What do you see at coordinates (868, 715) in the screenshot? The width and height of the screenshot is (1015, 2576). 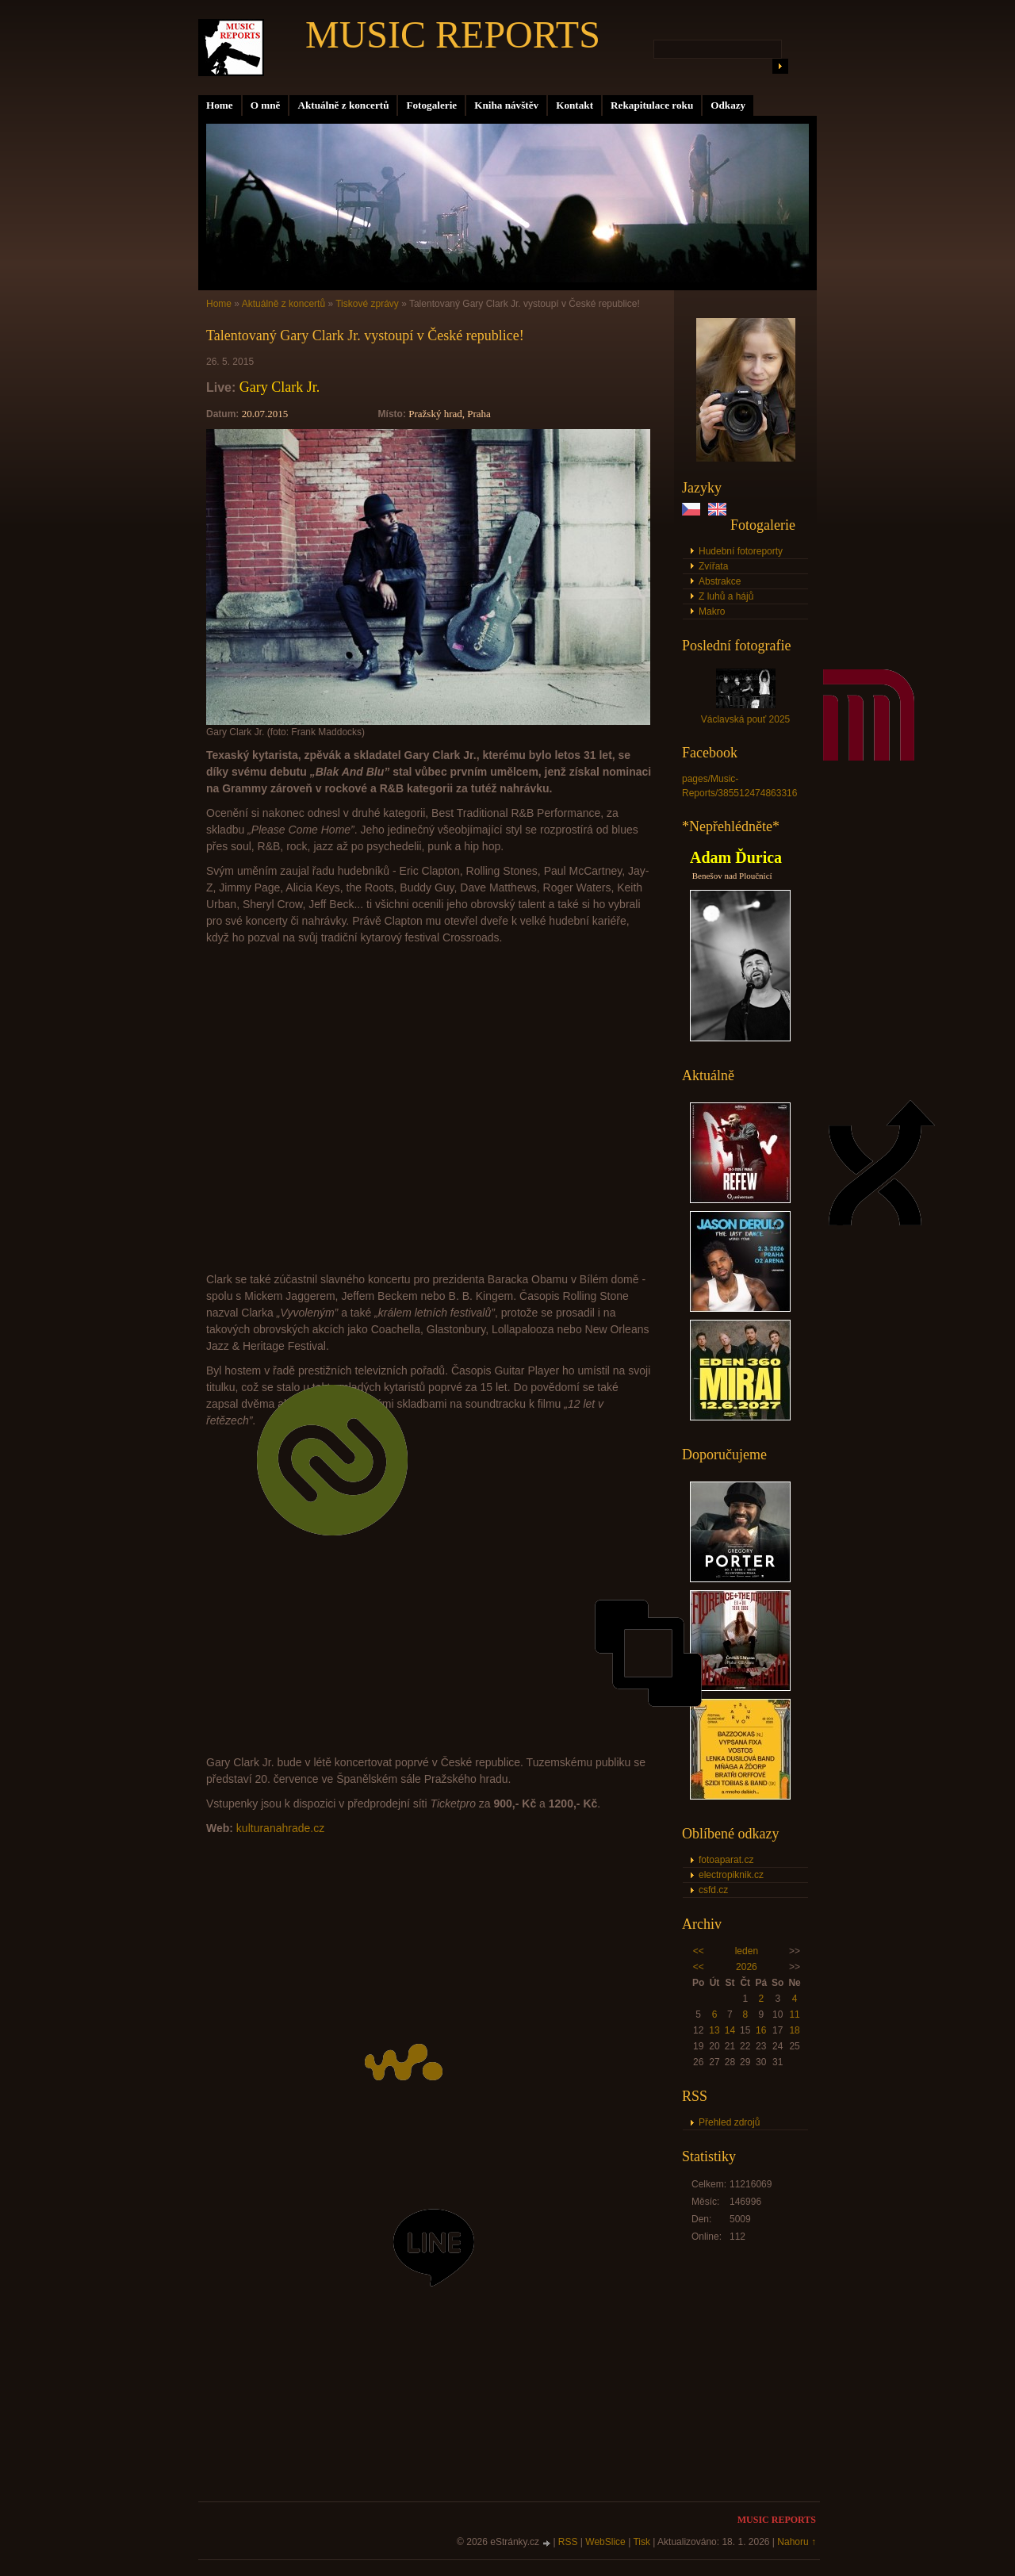 I see `open the Mexico City Metro app` at bounding box center [868, 715].